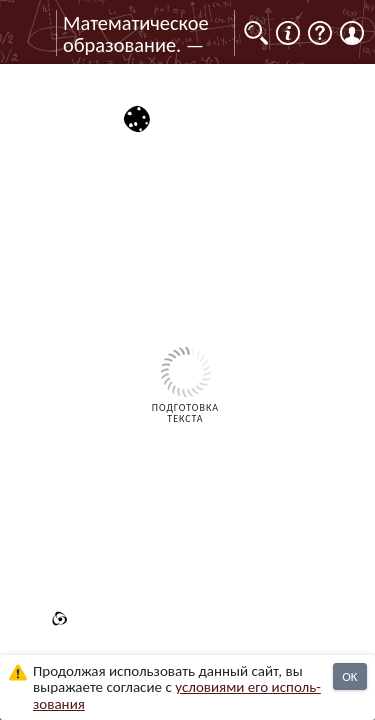 The image size is (375, 720). I want to click on accept or manage cookie preferences, so click(137, 119).